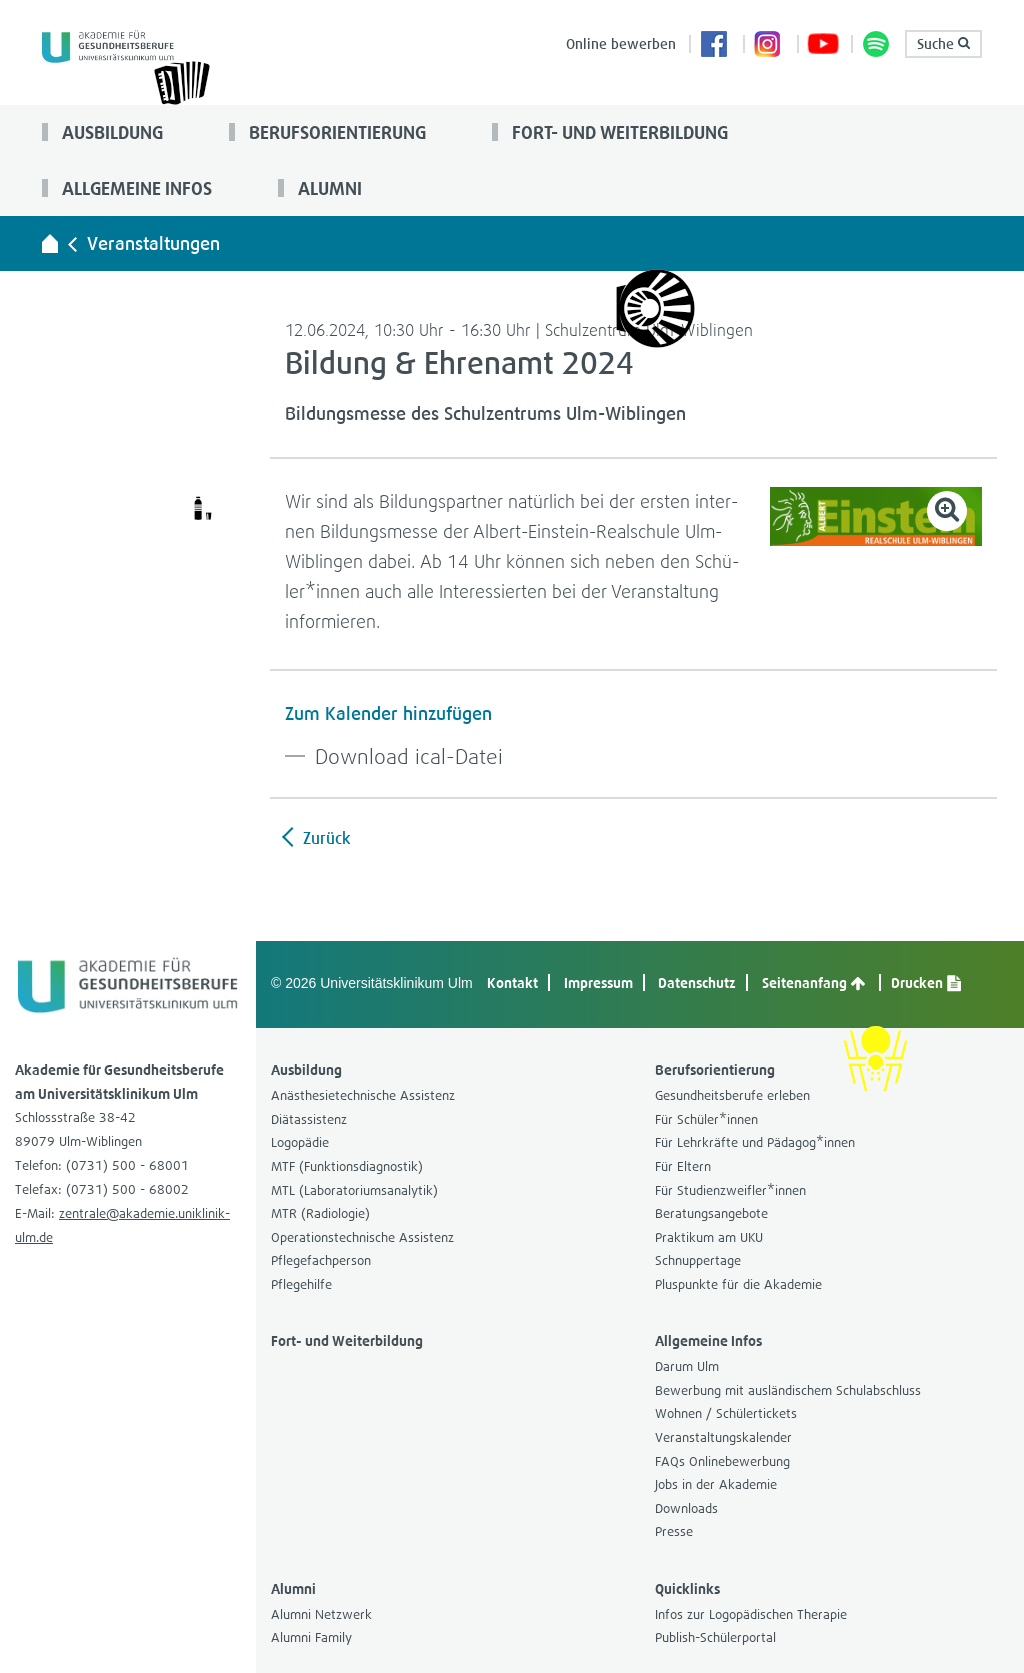 This screenshot has width=1024, height=1673. Describe the element at coordinates (203, 508) in the screenshot. I see `track your daily water intake` at that location.